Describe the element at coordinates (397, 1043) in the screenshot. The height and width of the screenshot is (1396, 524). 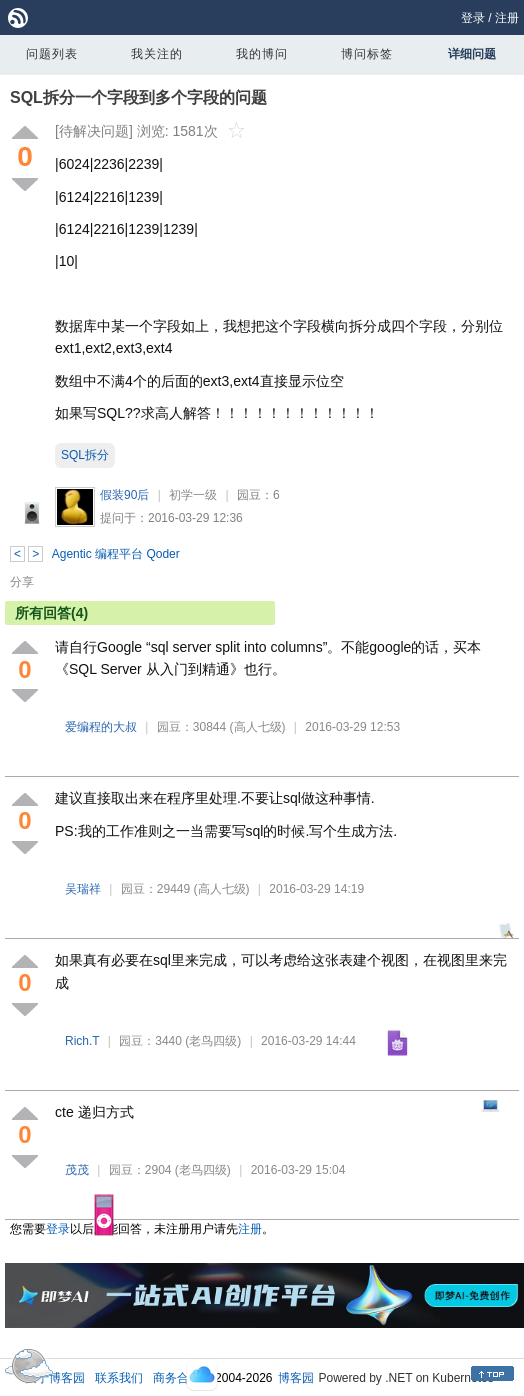
I see `a godot game engine scene file` at that location.